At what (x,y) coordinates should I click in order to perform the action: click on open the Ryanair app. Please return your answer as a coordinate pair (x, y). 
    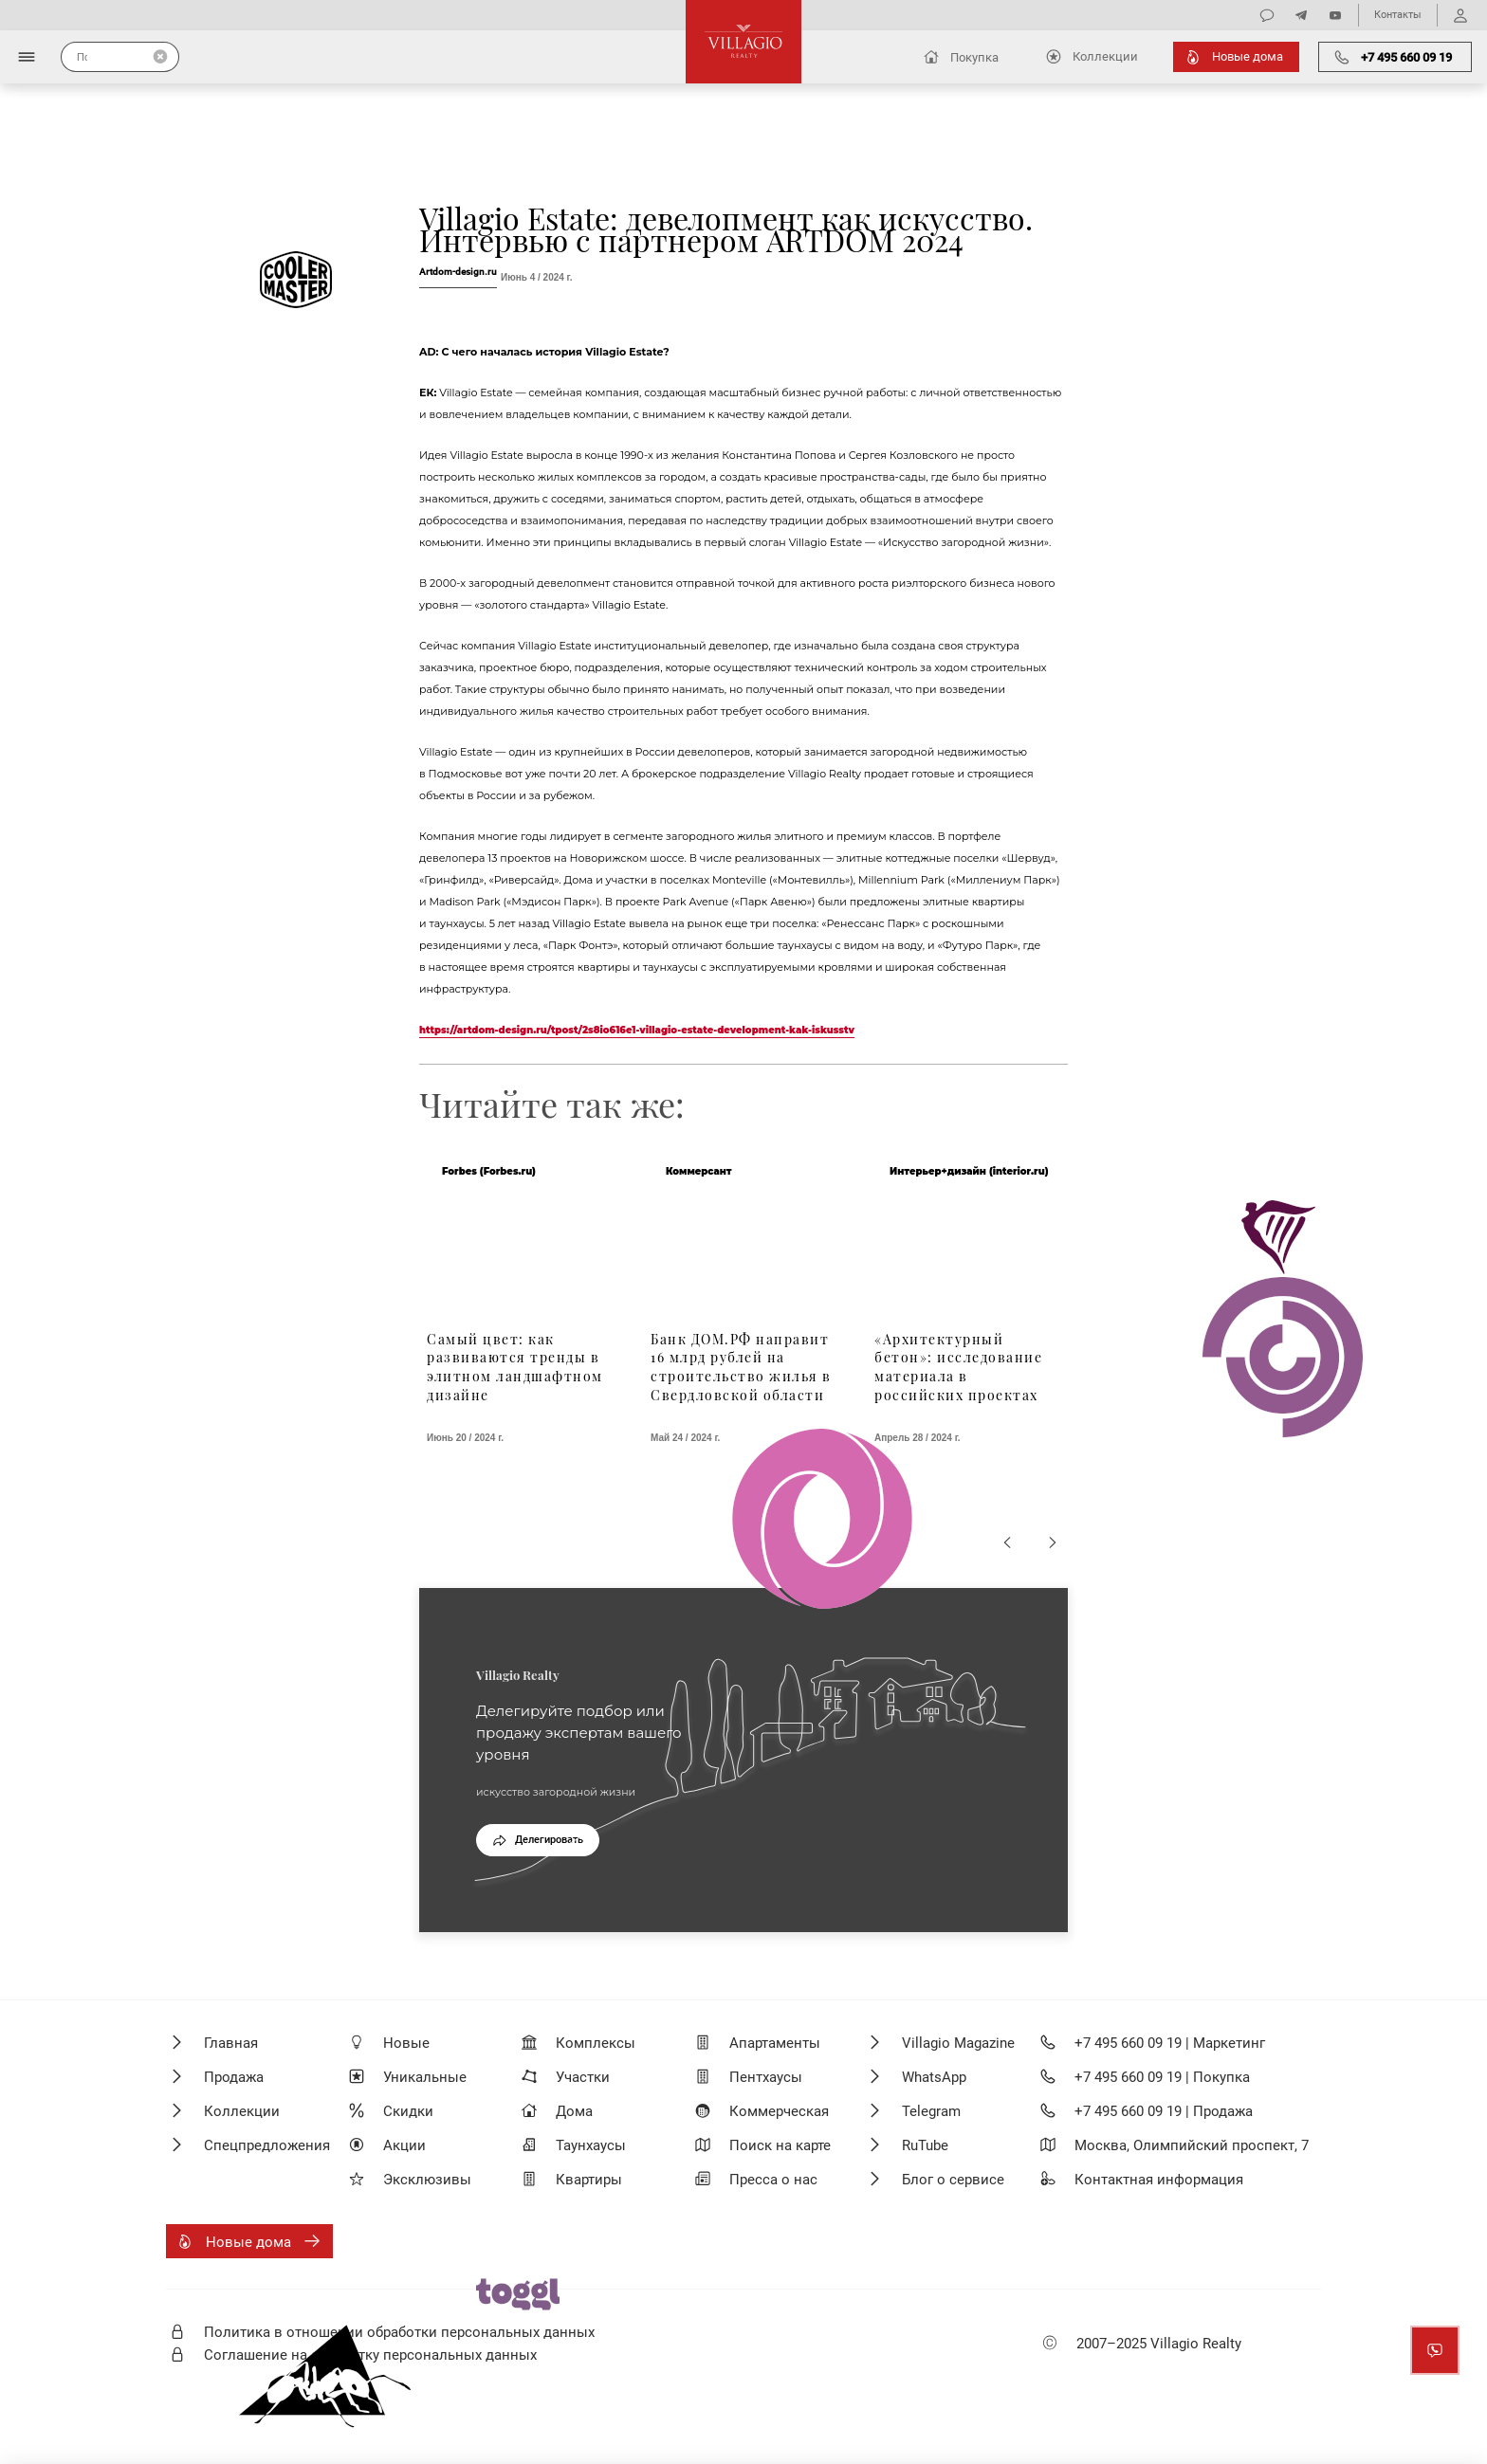
    Looking at the image, I should click on (1278, 1237).